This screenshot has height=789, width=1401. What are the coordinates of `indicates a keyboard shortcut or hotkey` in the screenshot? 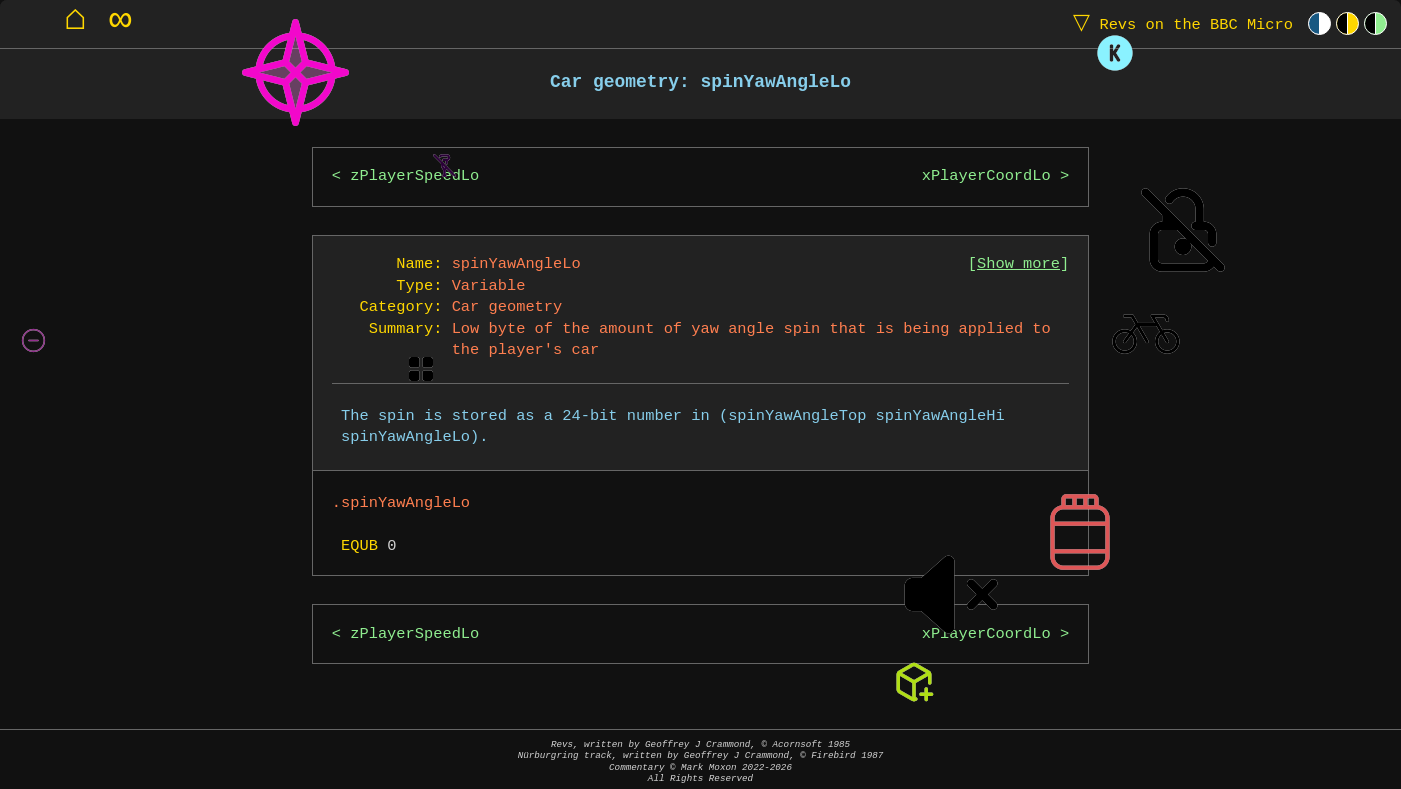 It's located at (1115, 53).